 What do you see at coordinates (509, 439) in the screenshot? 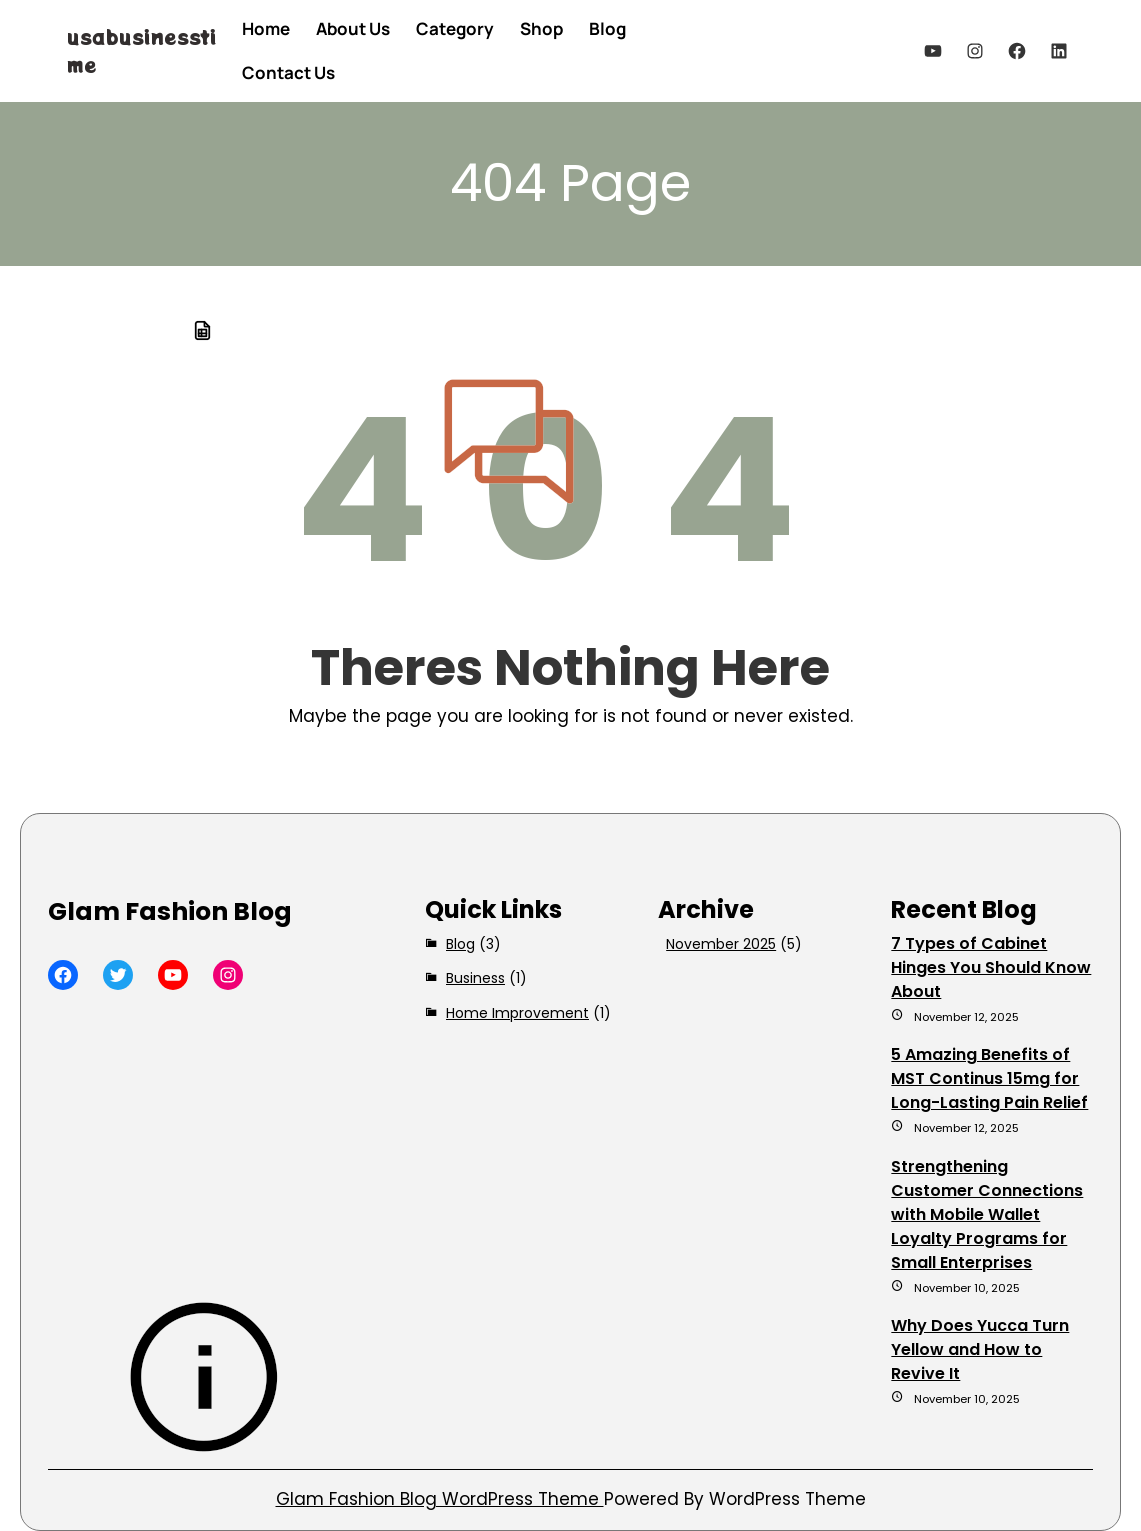
I see `open your conversations` at bounding box center [509, 439].